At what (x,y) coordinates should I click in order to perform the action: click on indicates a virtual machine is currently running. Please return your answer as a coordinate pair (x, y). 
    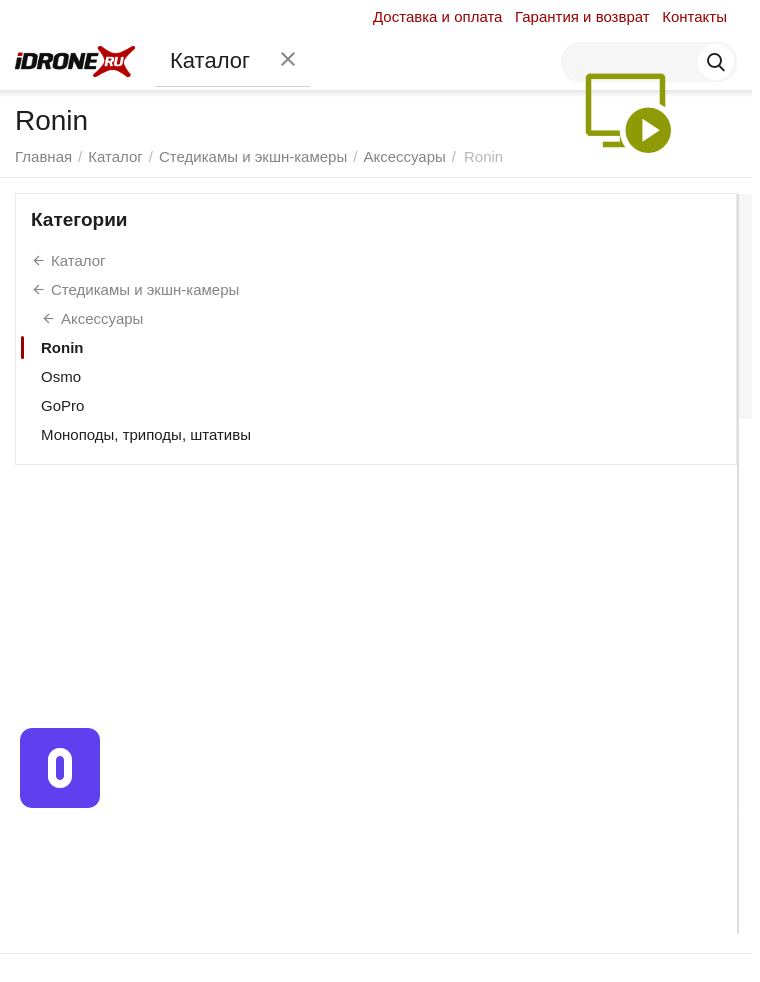
    Looking at the image, I should click on (625, 107).